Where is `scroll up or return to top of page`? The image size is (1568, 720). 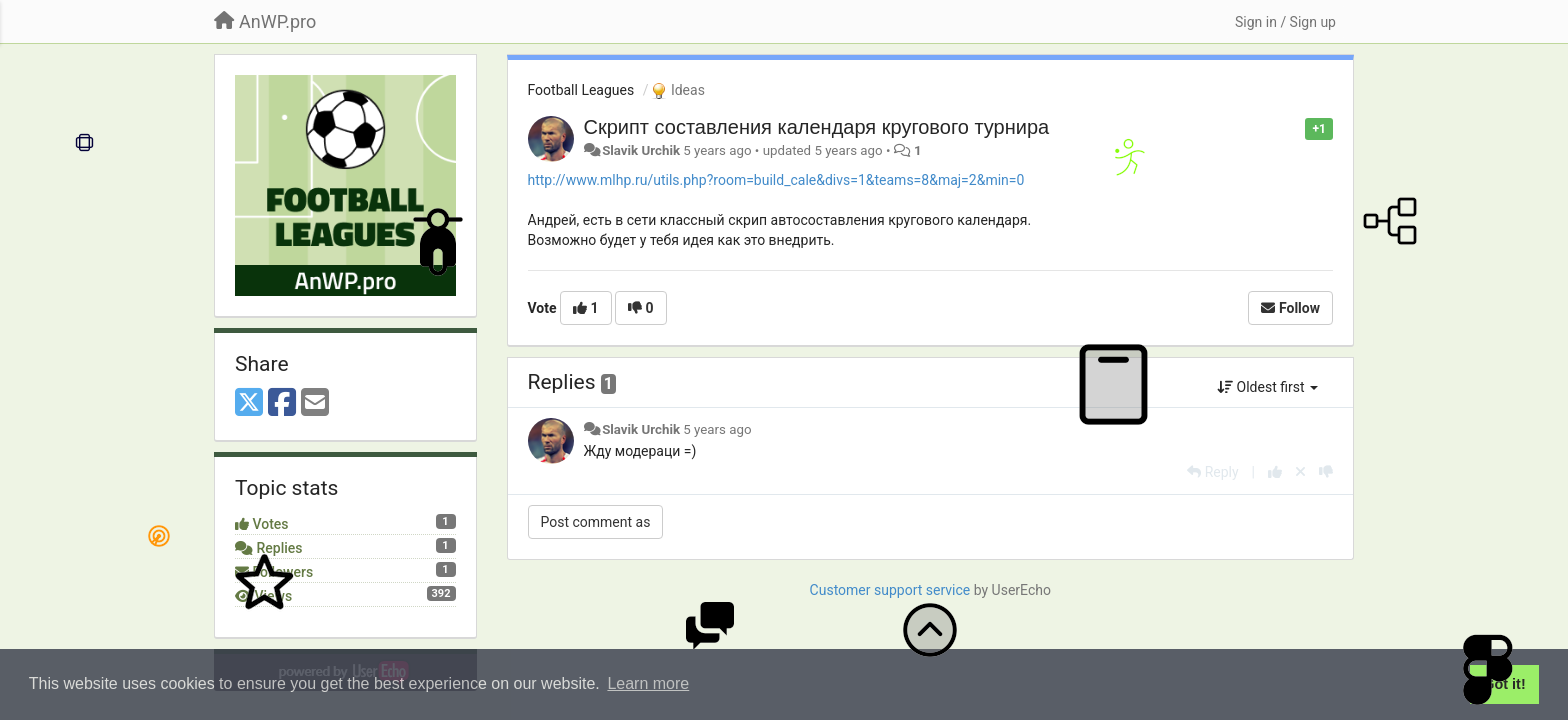
scroll up or return to top of page is located at coordinates (930, 630).